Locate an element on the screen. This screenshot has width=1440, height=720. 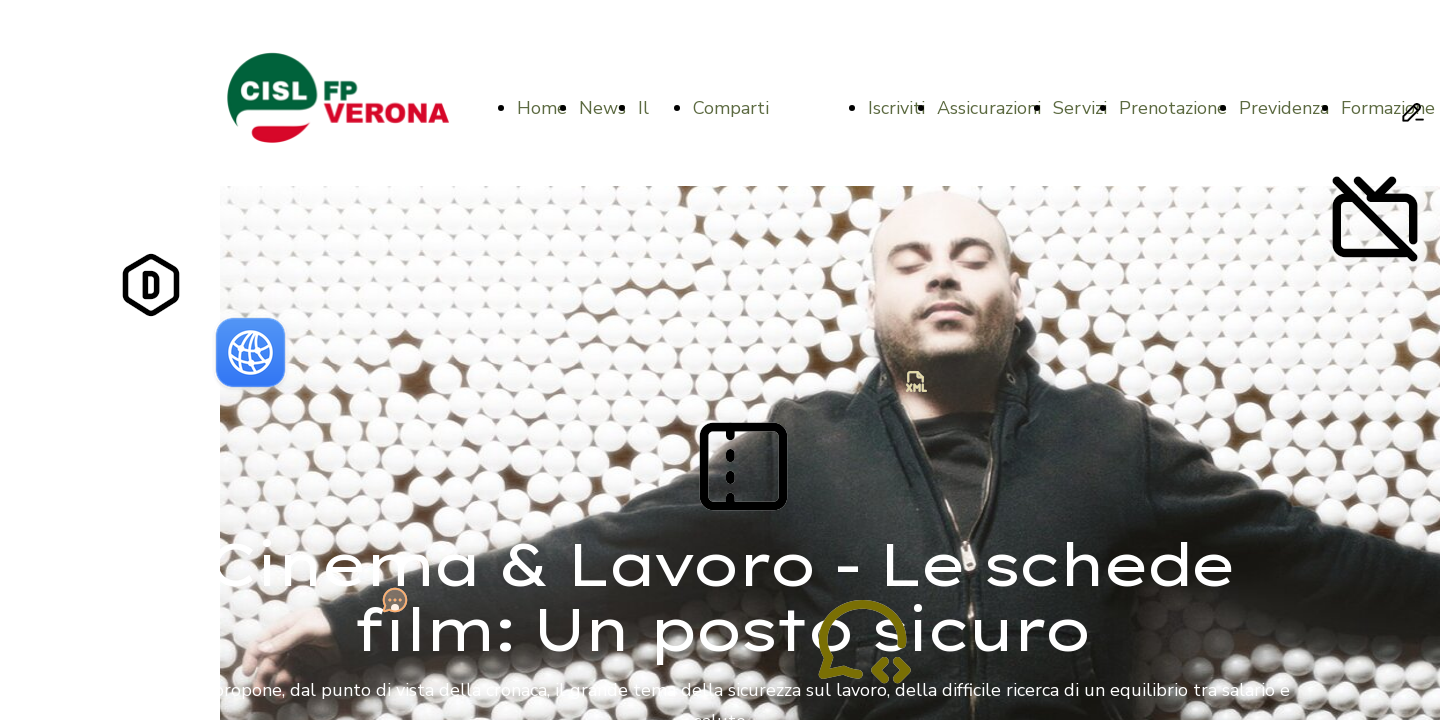
access web-based applications is located at coordinates (250, 352).